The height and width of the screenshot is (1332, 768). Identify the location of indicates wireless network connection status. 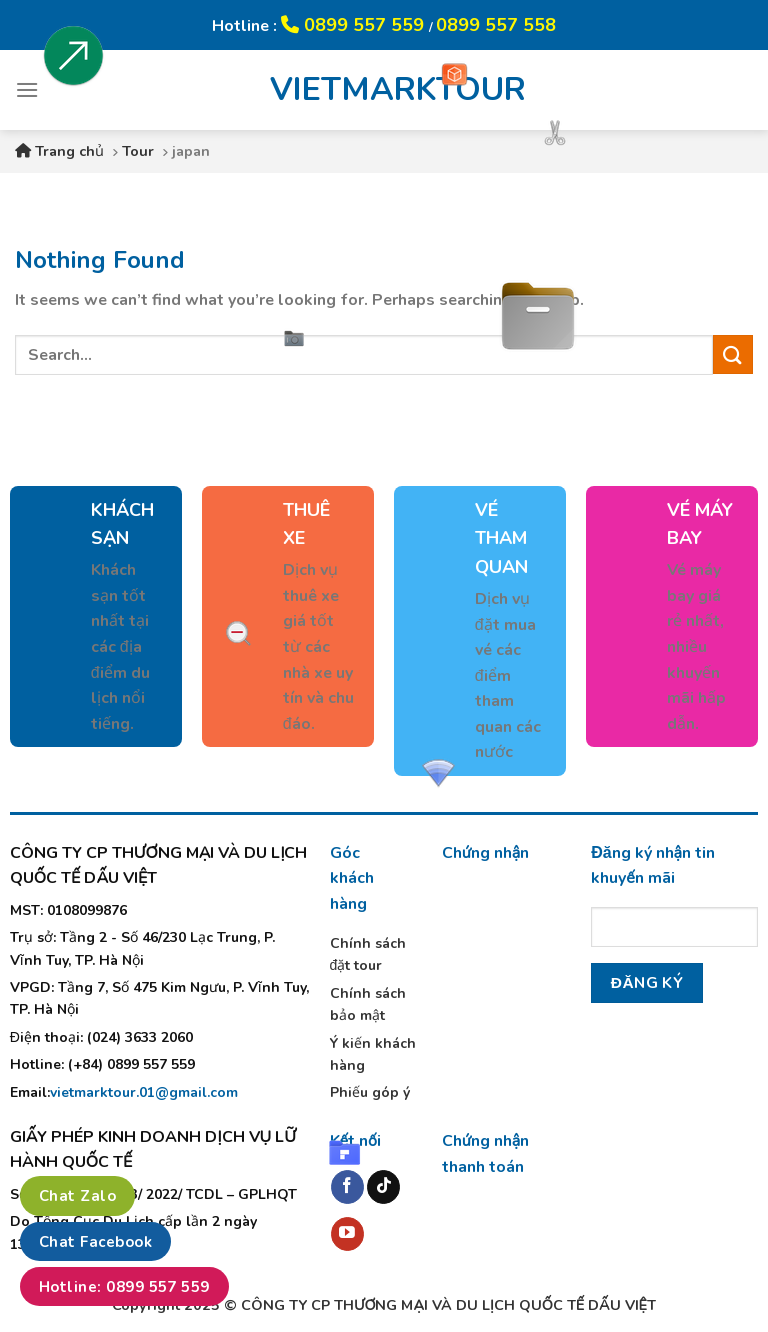
(438, 772).